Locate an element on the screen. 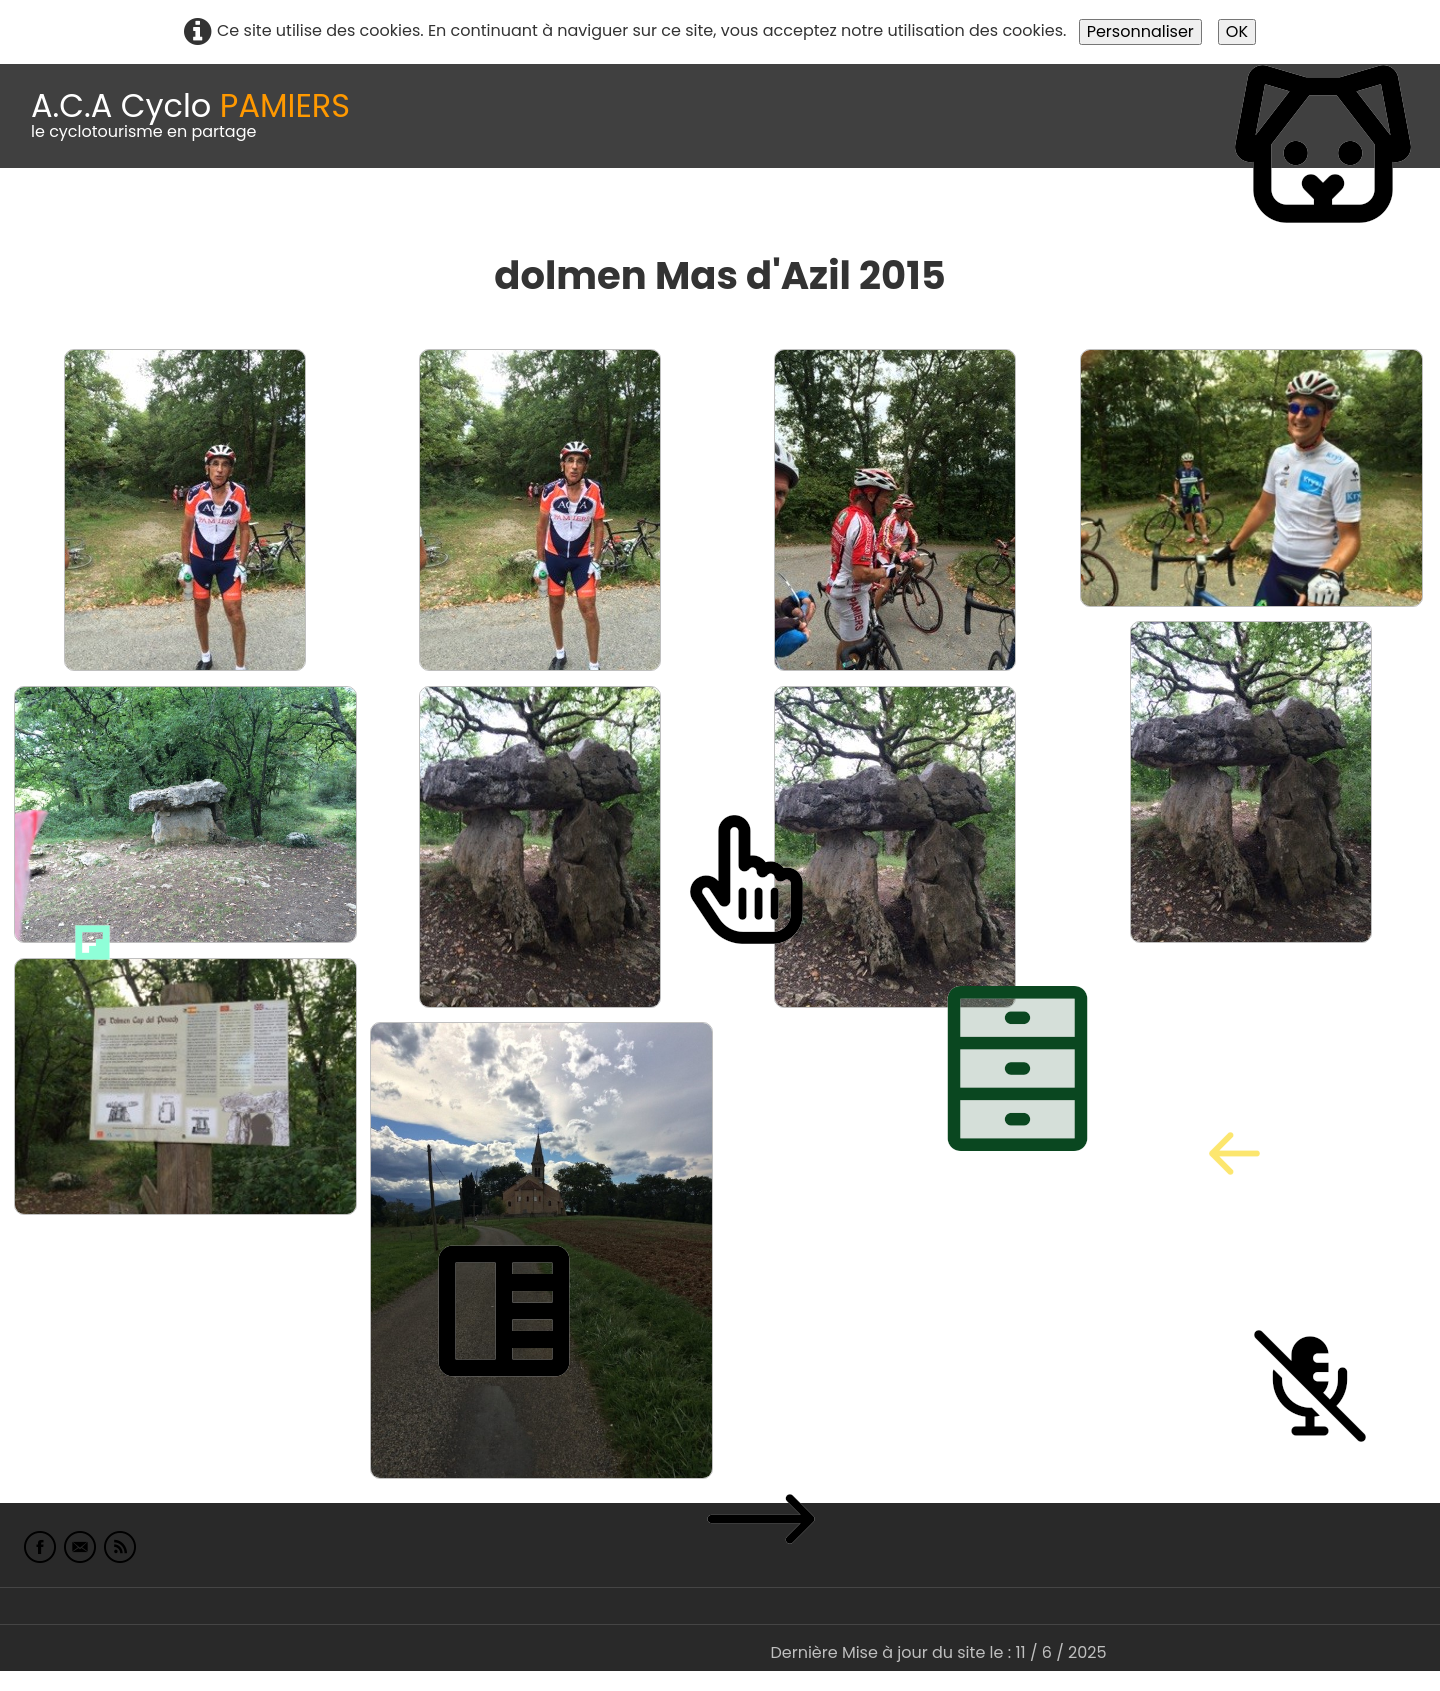 The image size is (1440, 1691). browse furniture or home decor items is located at coordinates (1017, 1068).